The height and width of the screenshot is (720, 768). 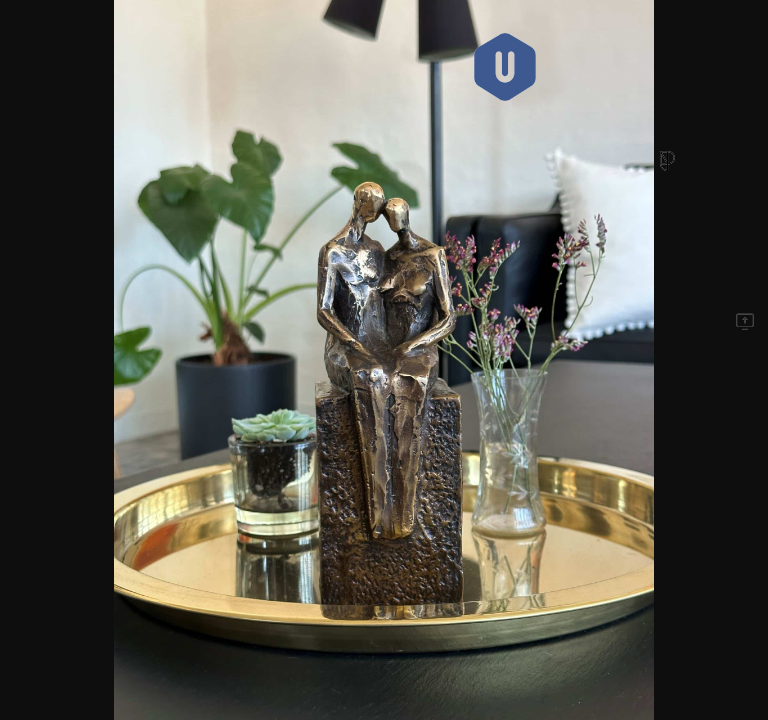 I want to click on phosphor icons logo, so click(x=666, y=160).